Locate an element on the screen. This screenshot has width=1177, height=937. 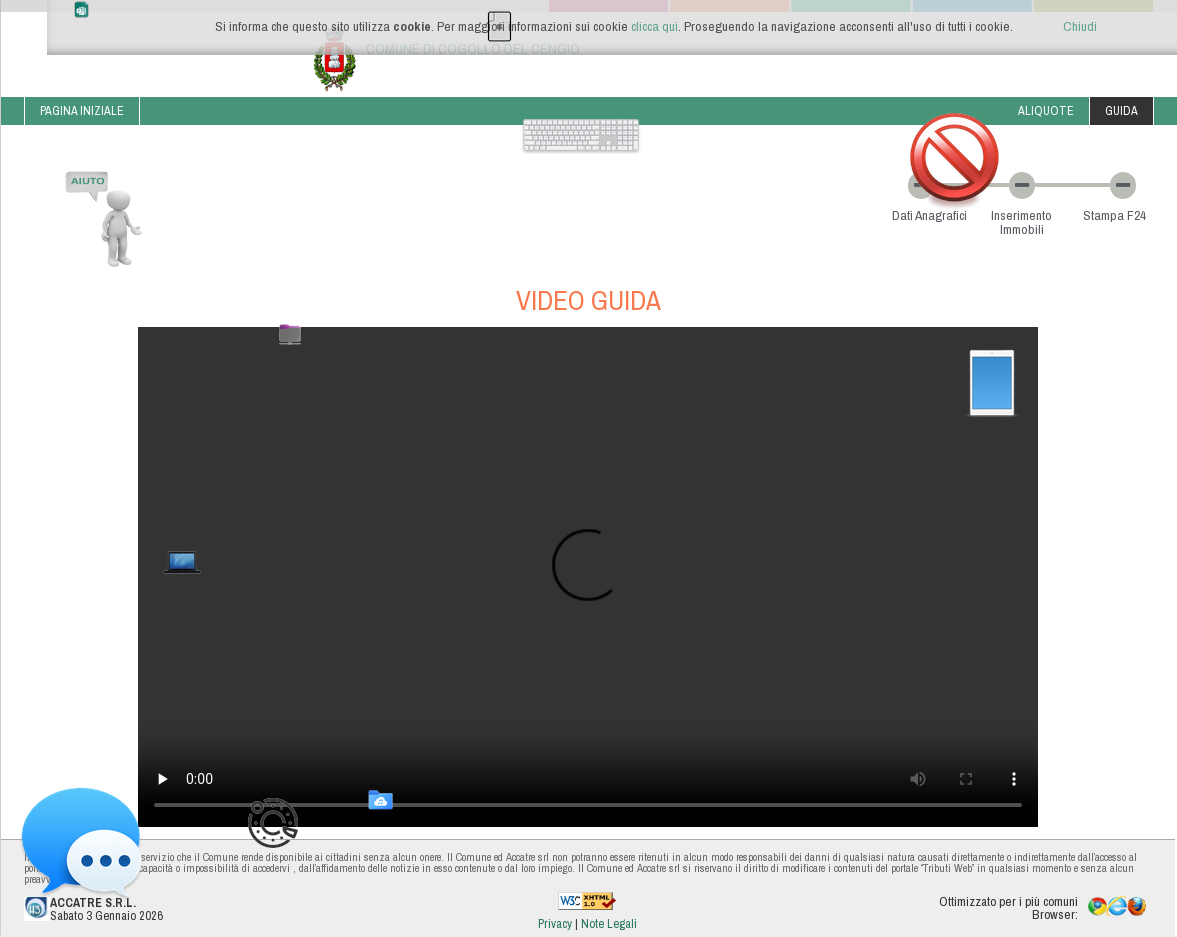
open revolt chat application is located at coordinates (273, 823).